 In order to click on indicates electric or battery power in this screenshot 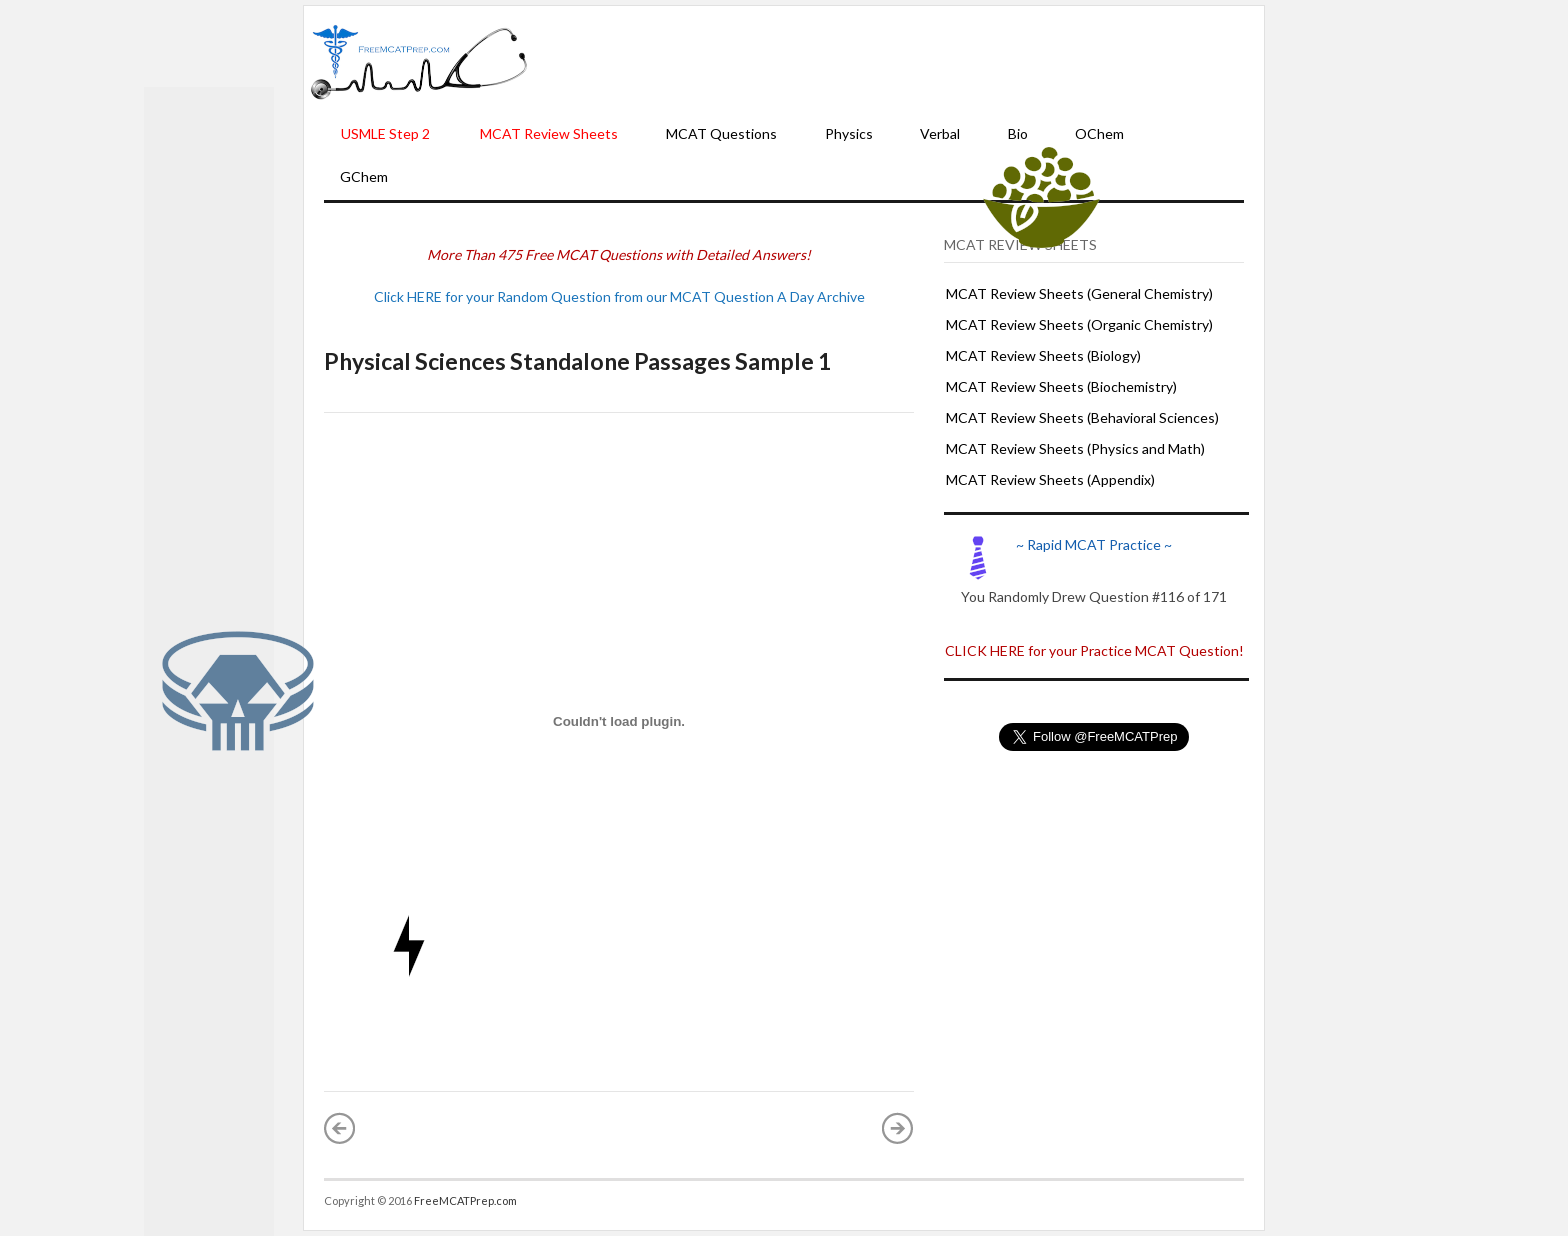, I will do `click(409, 946)`.